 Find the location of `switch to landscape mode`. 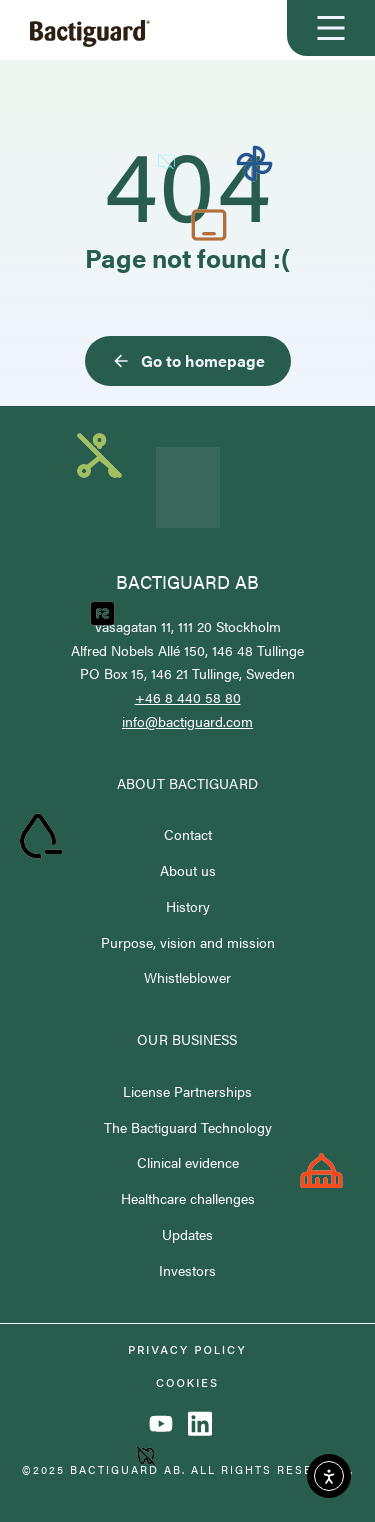

switch to landscape mode is located at coordinates (209, 225).